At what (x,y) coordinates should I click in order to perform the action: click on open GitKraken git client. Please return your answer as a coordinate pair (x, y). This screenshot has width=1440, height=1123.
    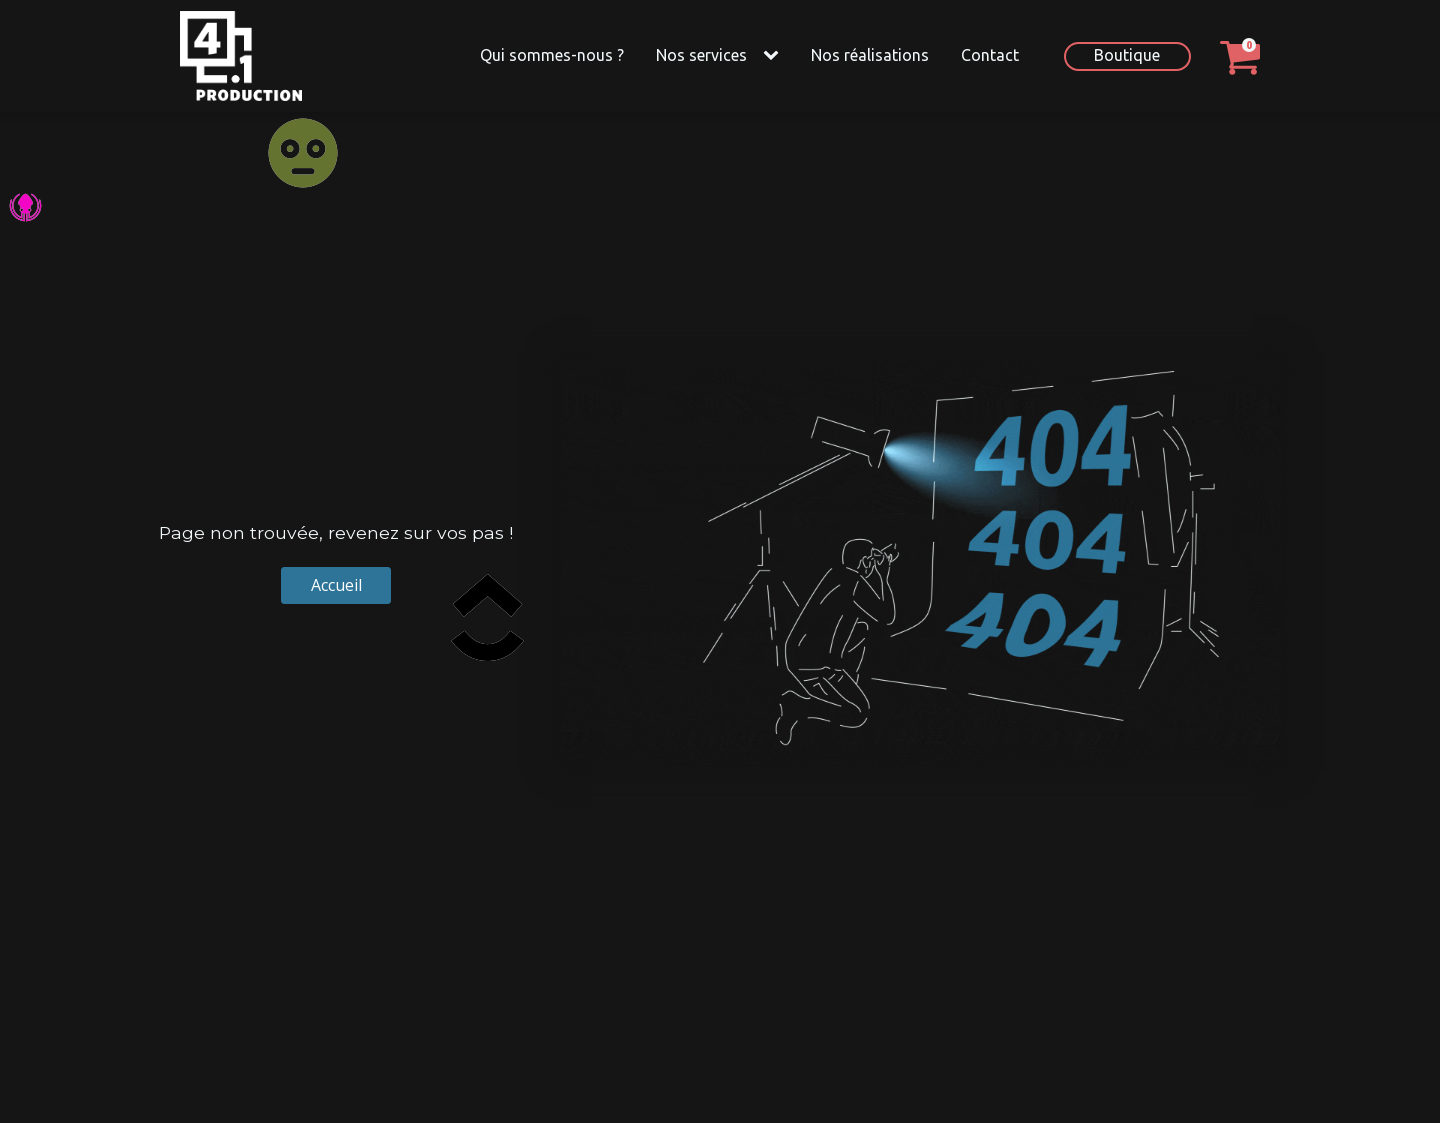
    Looking at the image, I should click on (25, 207).